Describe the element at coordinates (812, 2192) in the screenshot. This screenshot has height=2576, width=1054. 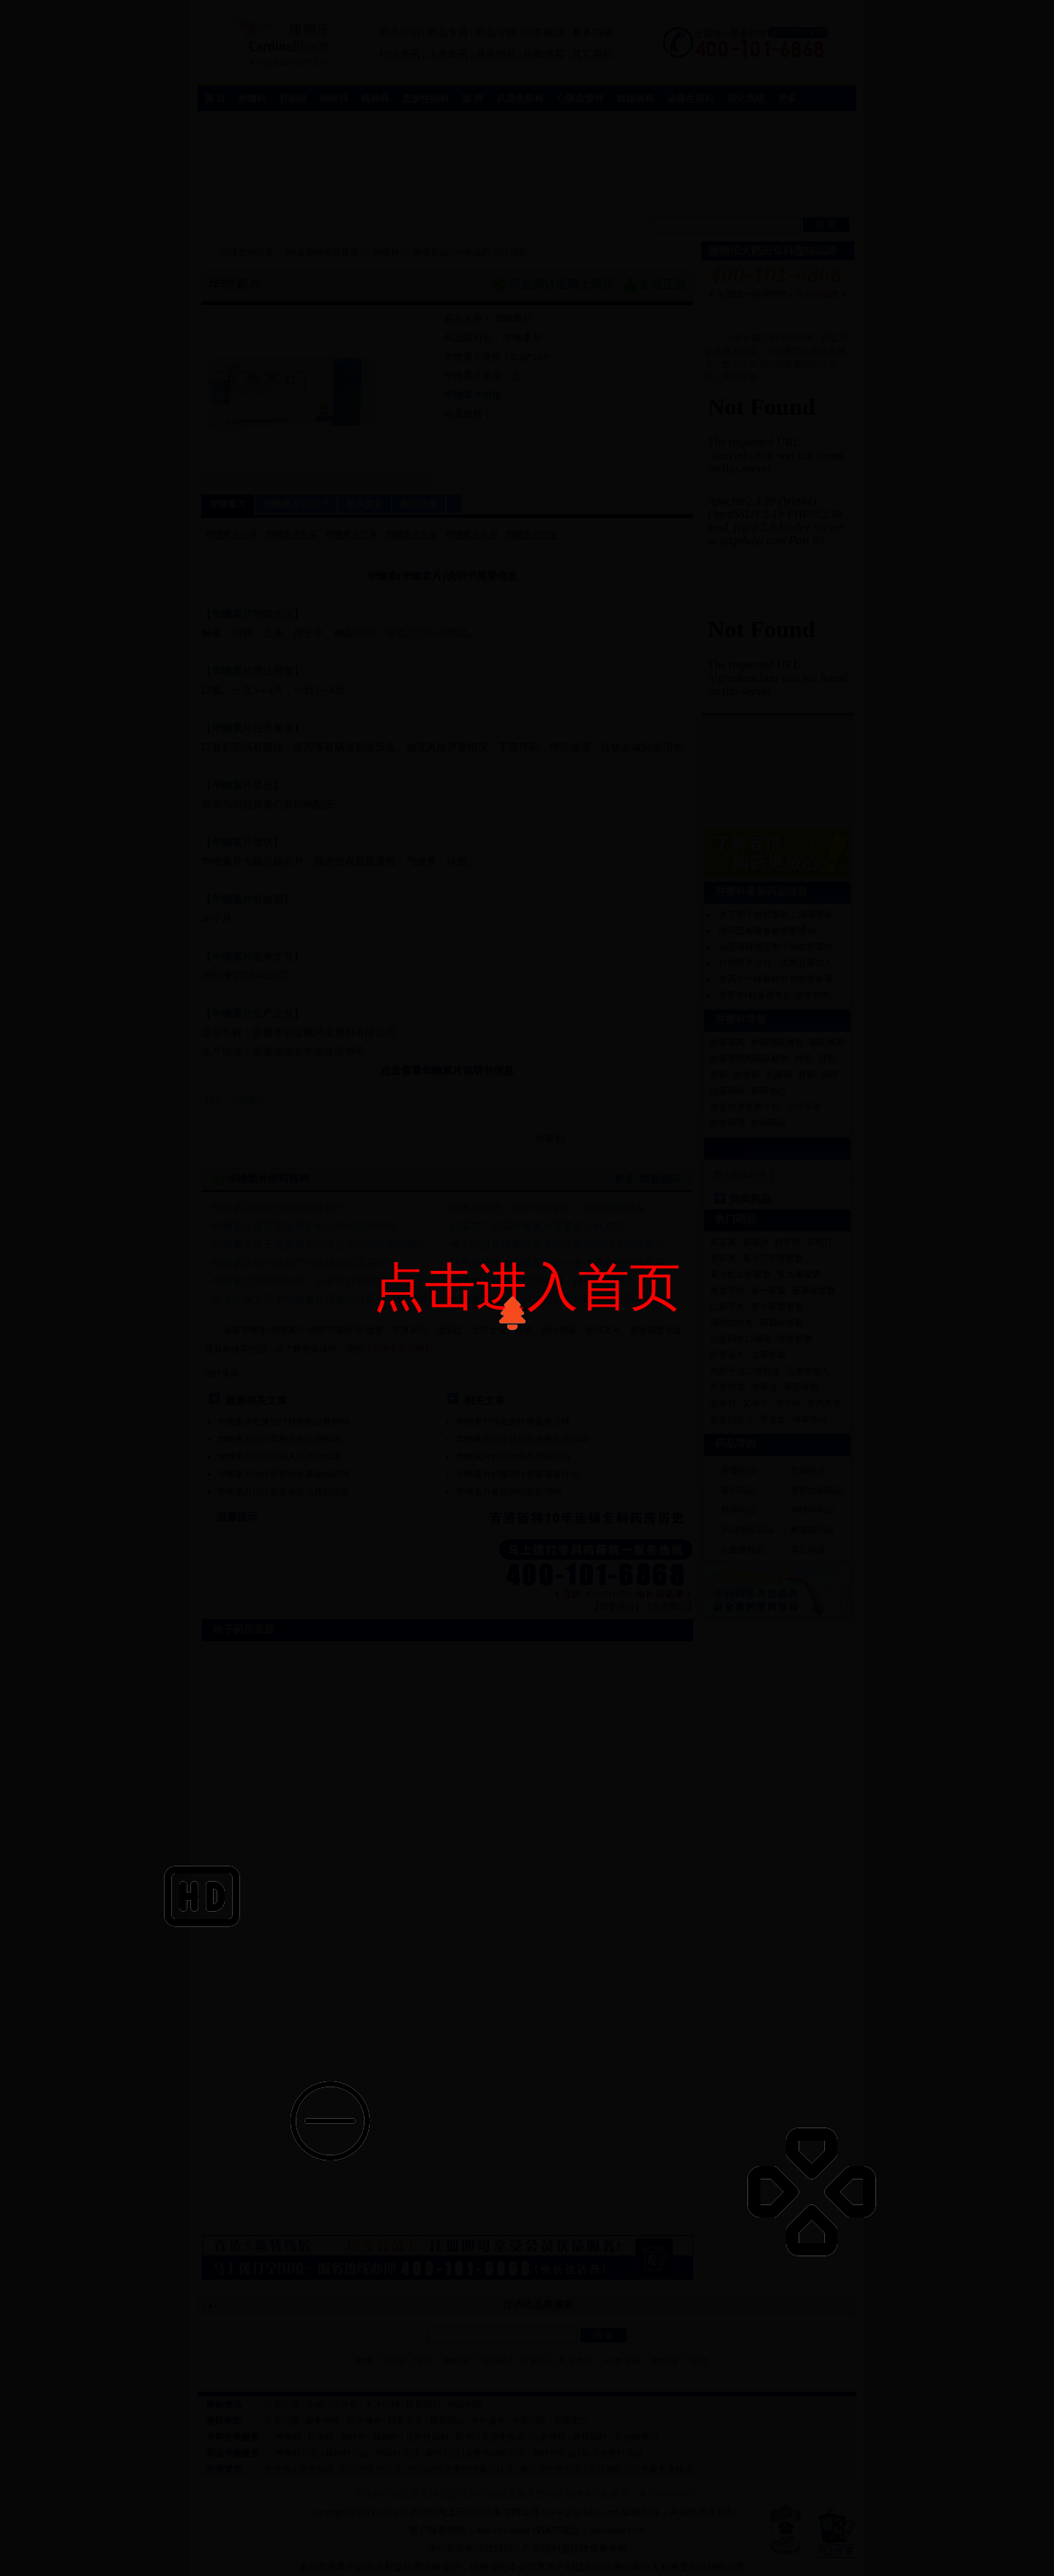
I see `access gaming features or settings` at that location.